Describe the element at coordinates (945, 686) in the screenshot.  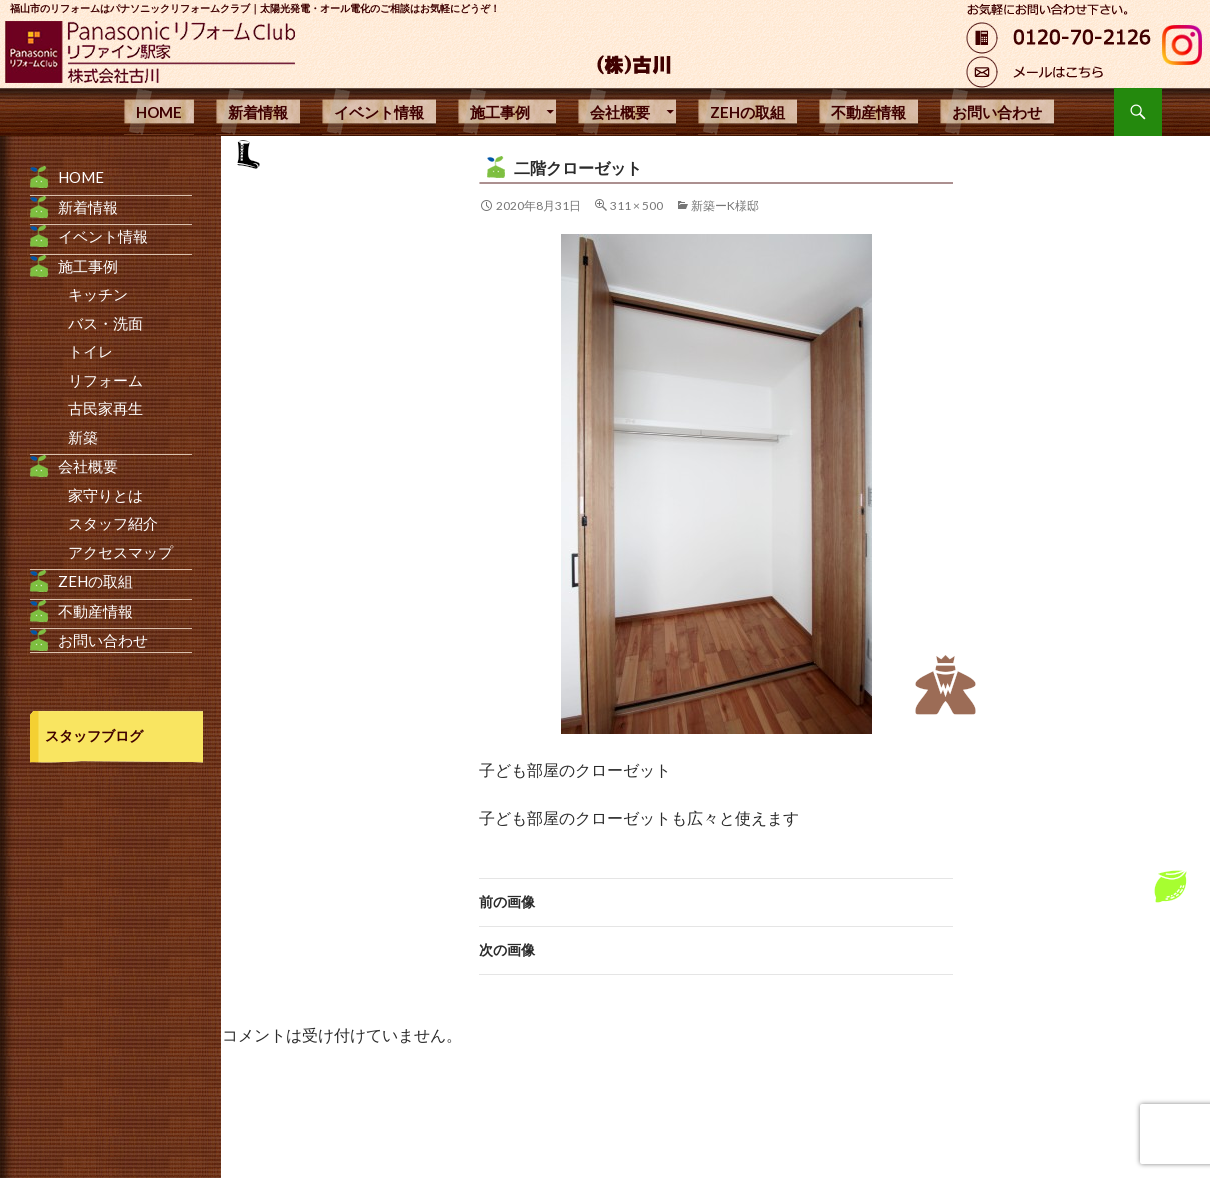
I see `select the king piece in a board game` at that location.